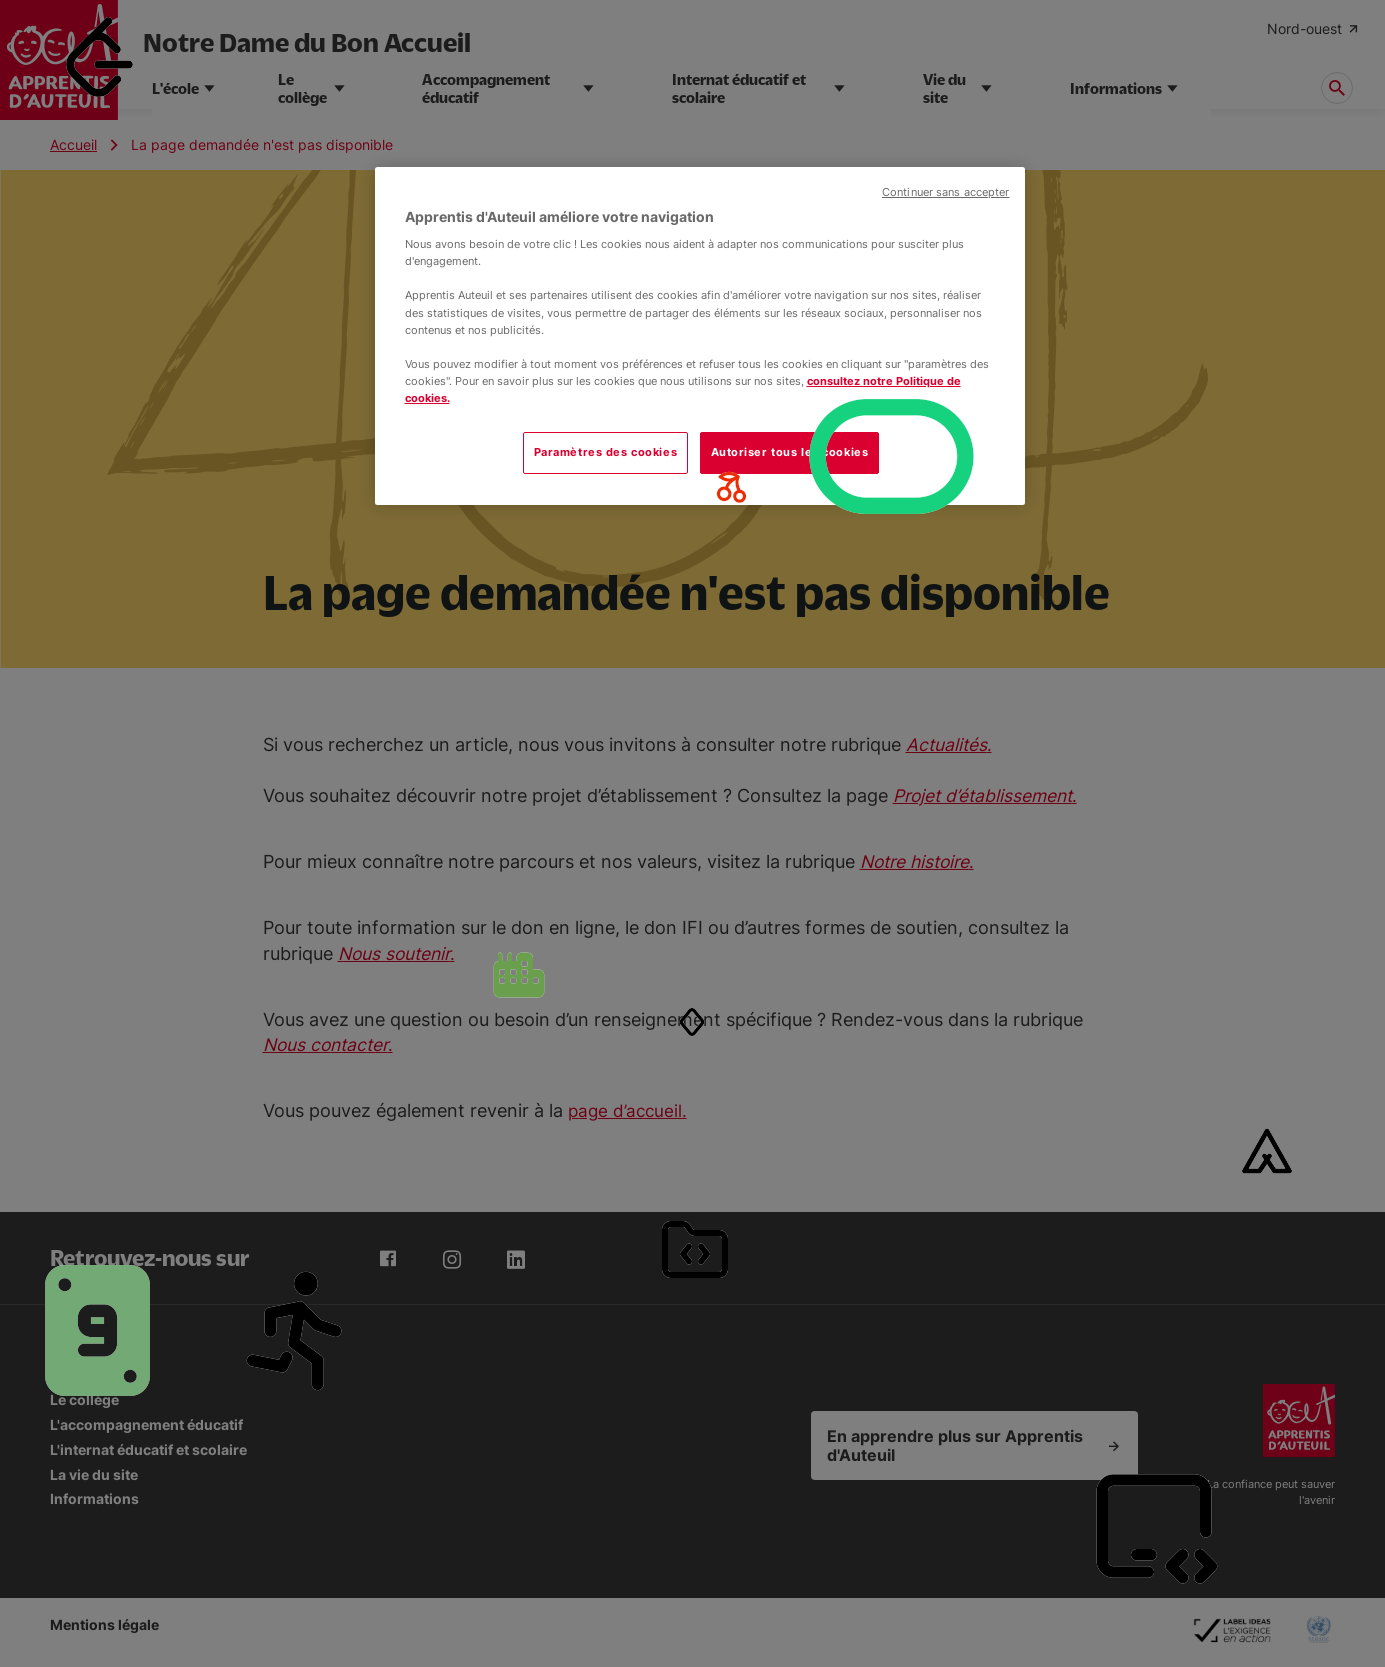 The width and height of the screenshot is (1385, 1667). Describe the element at coordinates (692, 1022) in the screenshot. I see `add or edit a keyframe in animation timeline` at that location.